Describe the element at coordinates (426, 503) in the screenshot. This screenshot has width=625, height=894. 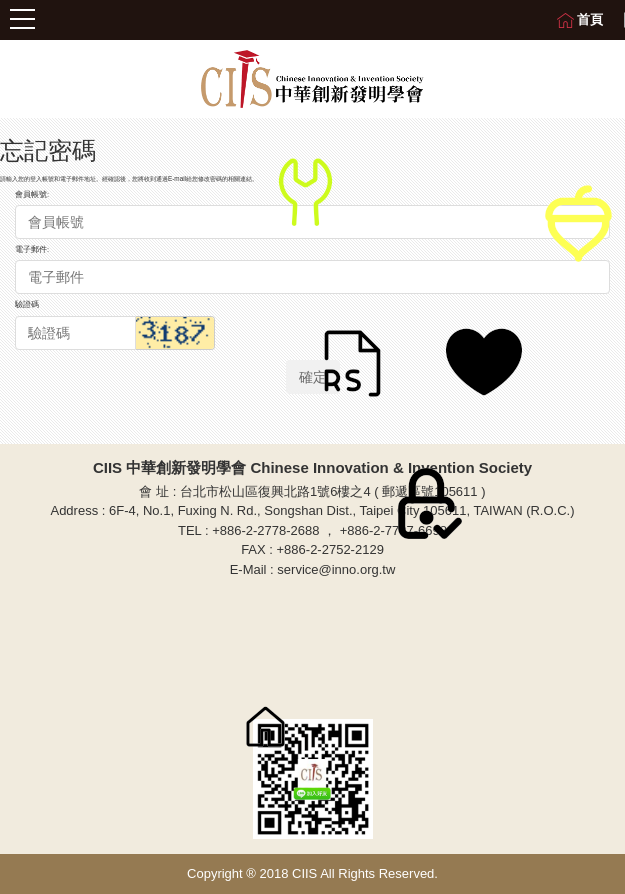
I see `indicates secure or verified connection` at that location.